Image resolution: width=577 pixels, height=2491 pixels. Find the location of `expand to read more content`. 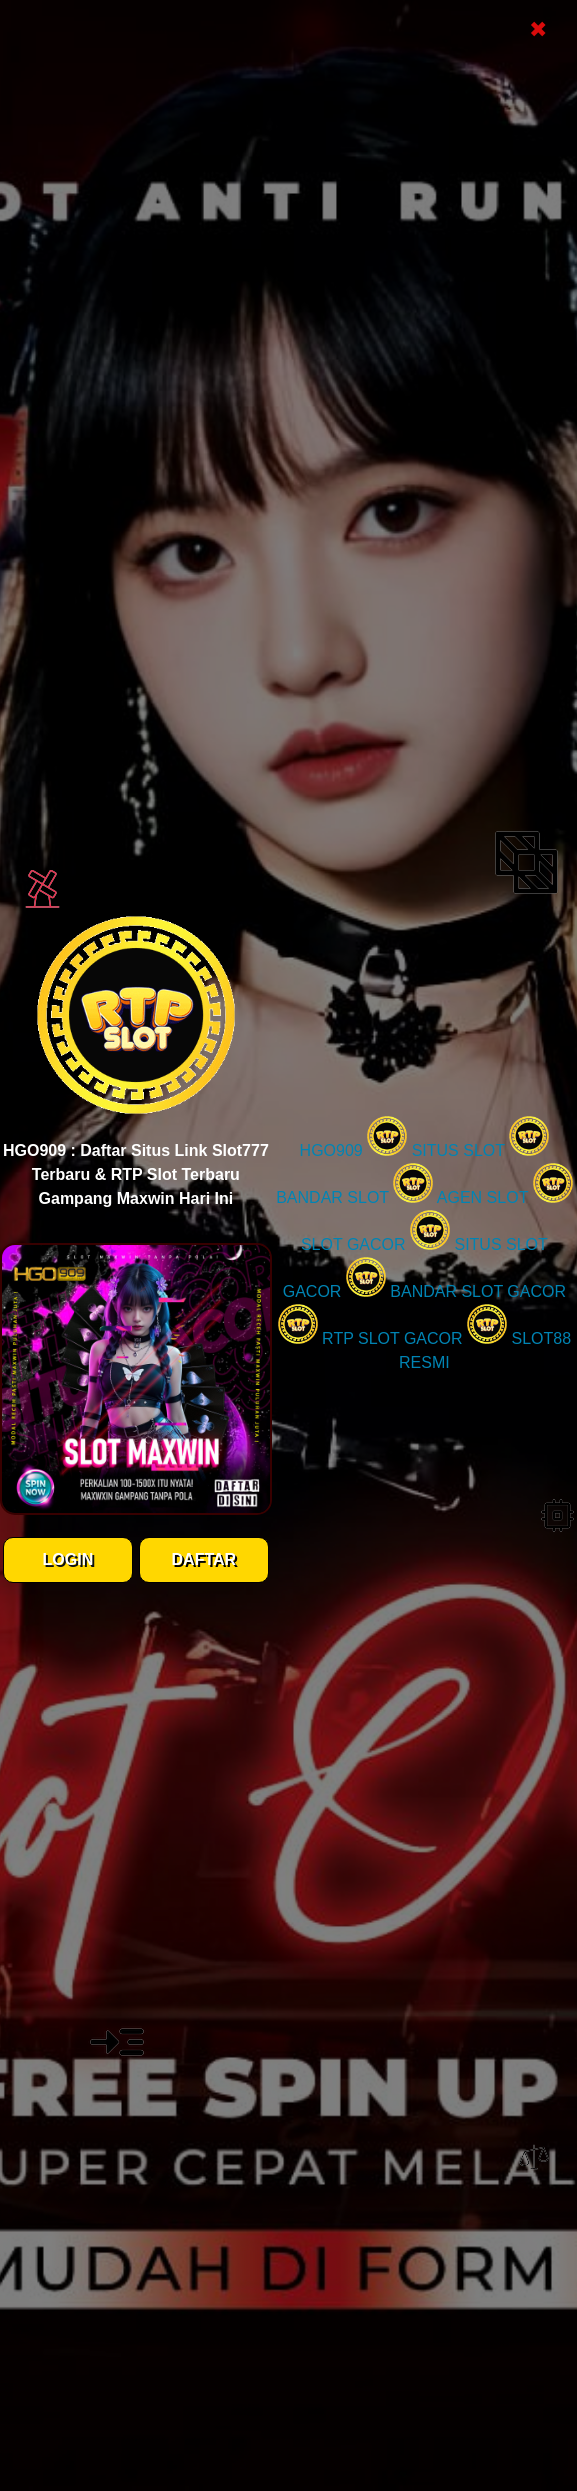

expand to read more content is located at coordinates (117, 2042).